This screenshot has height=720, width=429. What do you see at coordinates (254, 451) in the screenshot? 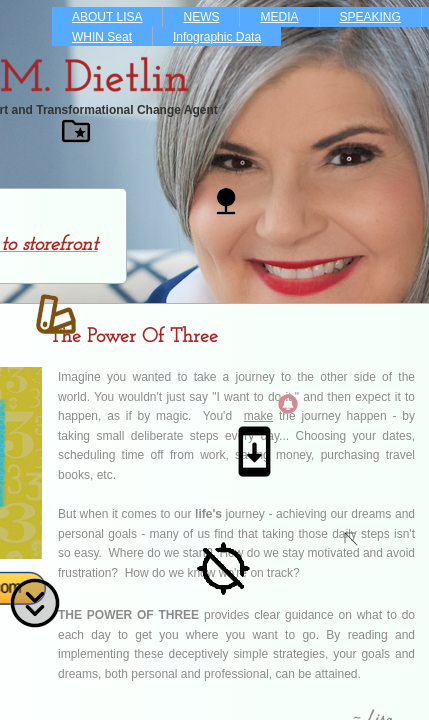
I see `download a system update to your device` at bounding box center [254, 451].